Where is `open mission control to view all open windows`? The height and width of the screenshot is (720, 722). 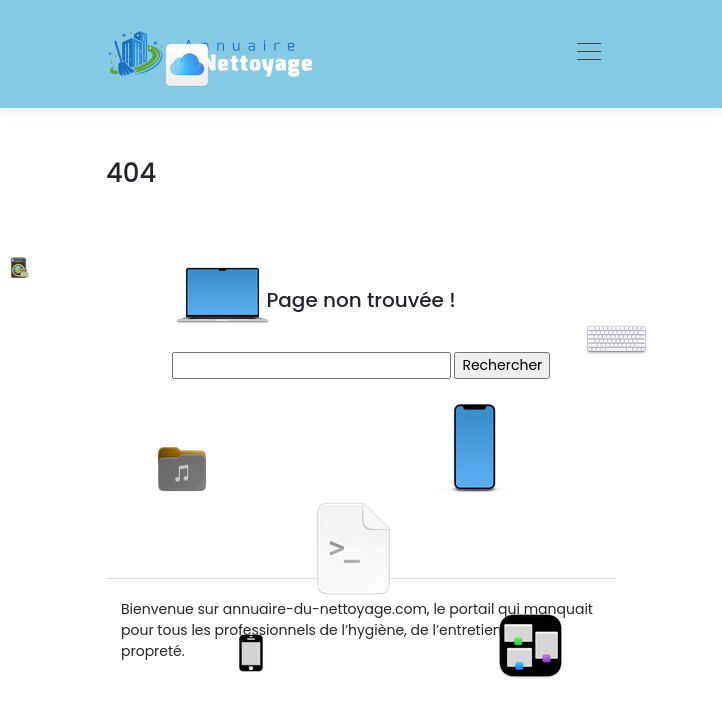 open mission control to view all open windows is located at coordinates (530, 645).